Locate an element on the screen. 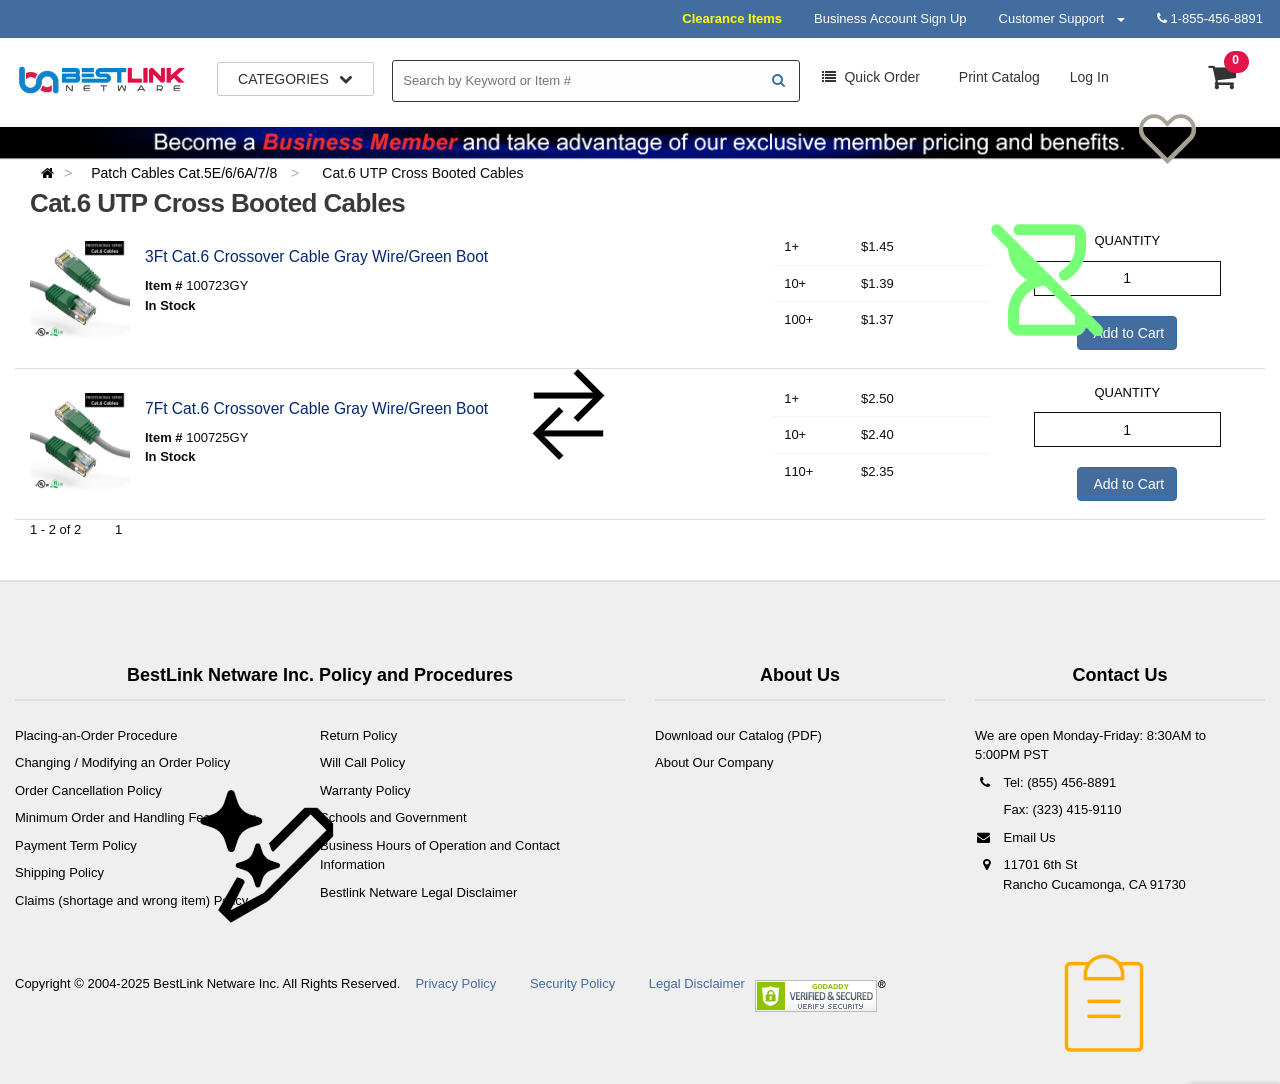  disable timer or countdown is located at coordinates (1047, 280).